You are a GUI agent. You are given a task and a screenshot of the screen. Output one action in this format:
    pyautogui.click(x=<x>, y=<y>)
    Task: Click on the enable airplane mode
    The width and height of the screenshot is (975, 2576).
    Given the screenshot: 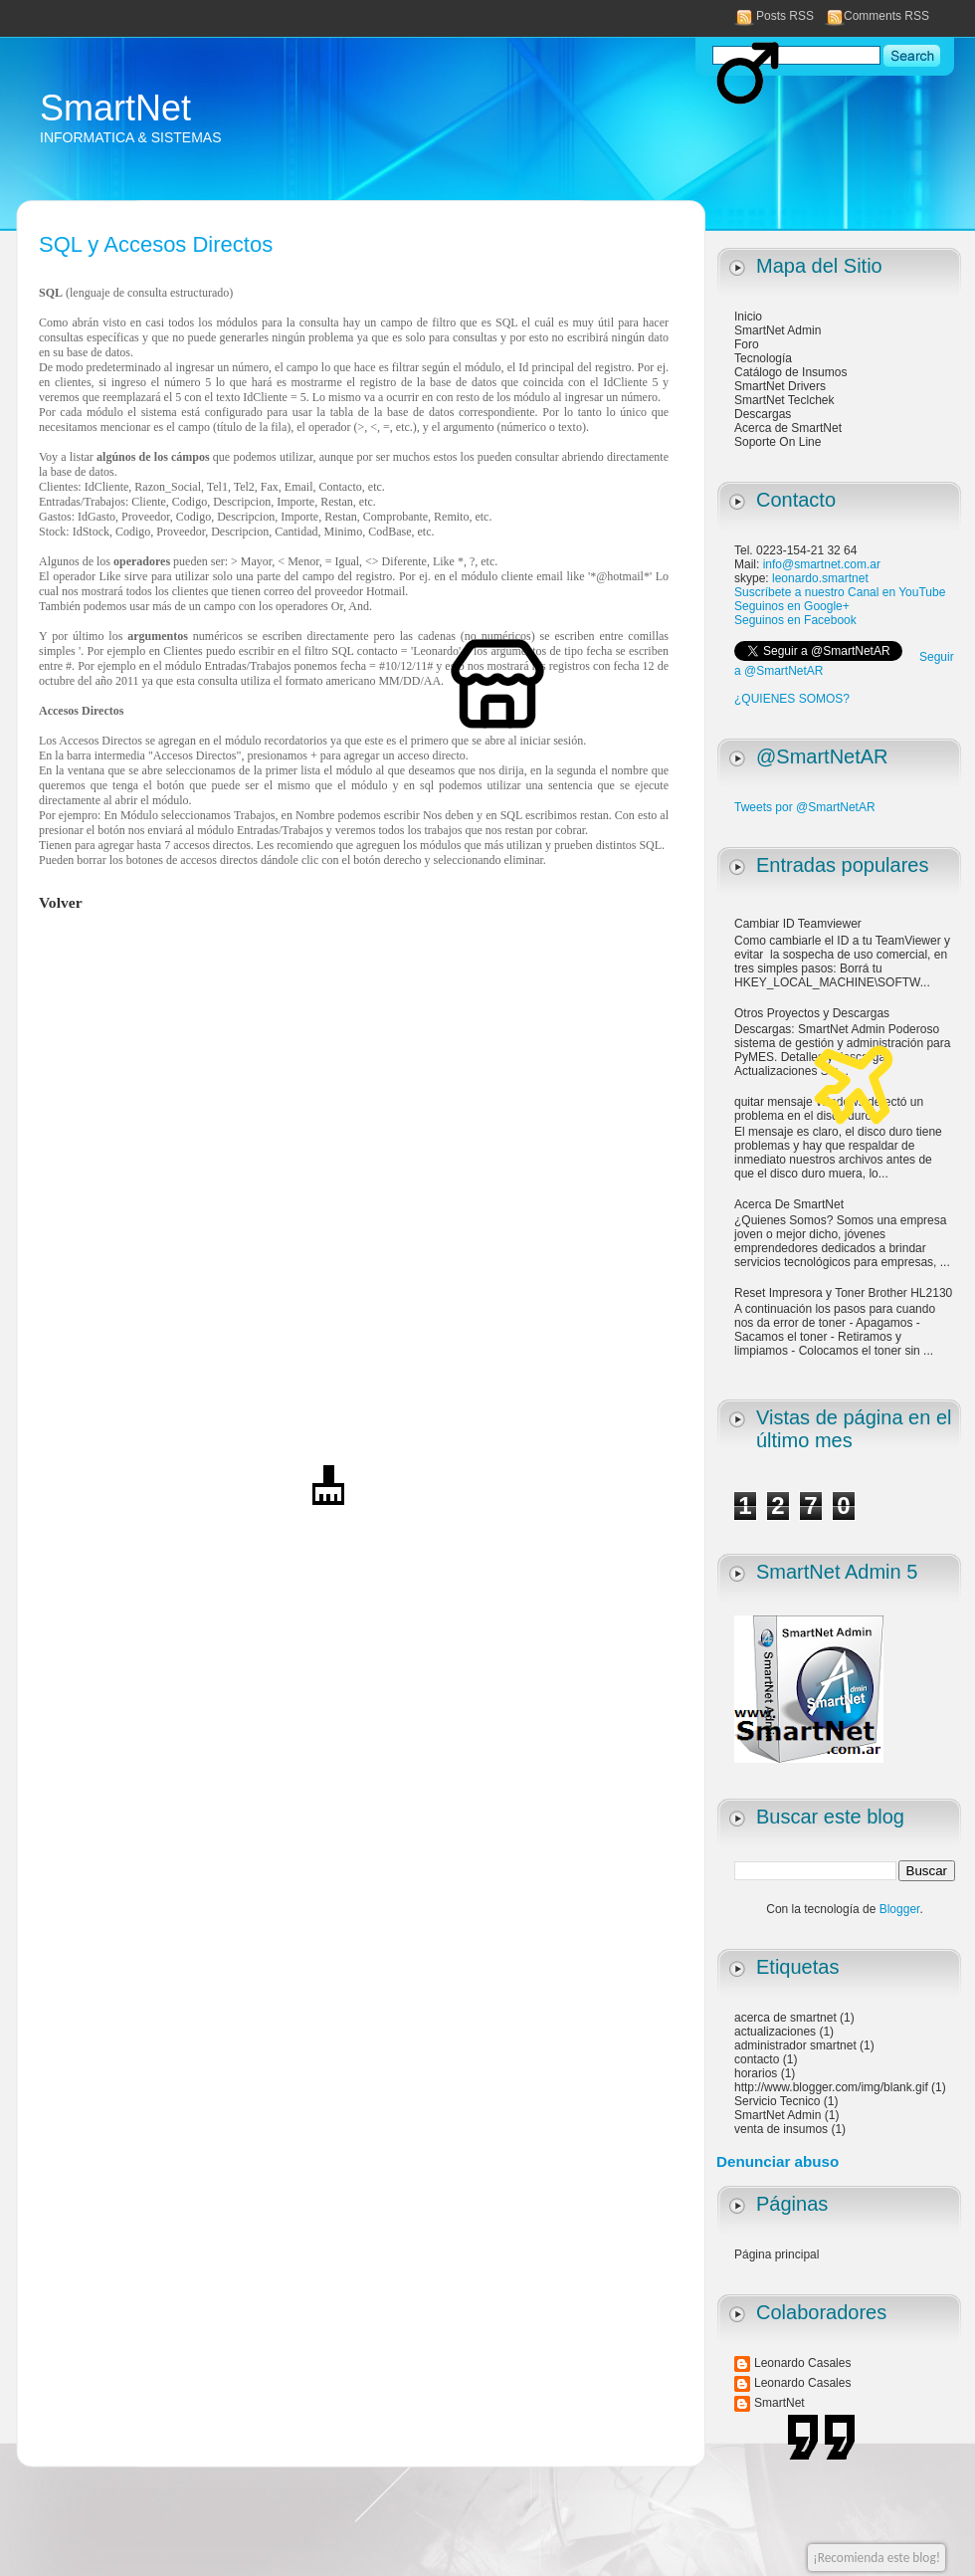 What is the action you would take?
    pyautogui.click(x=855, y=1083)
    